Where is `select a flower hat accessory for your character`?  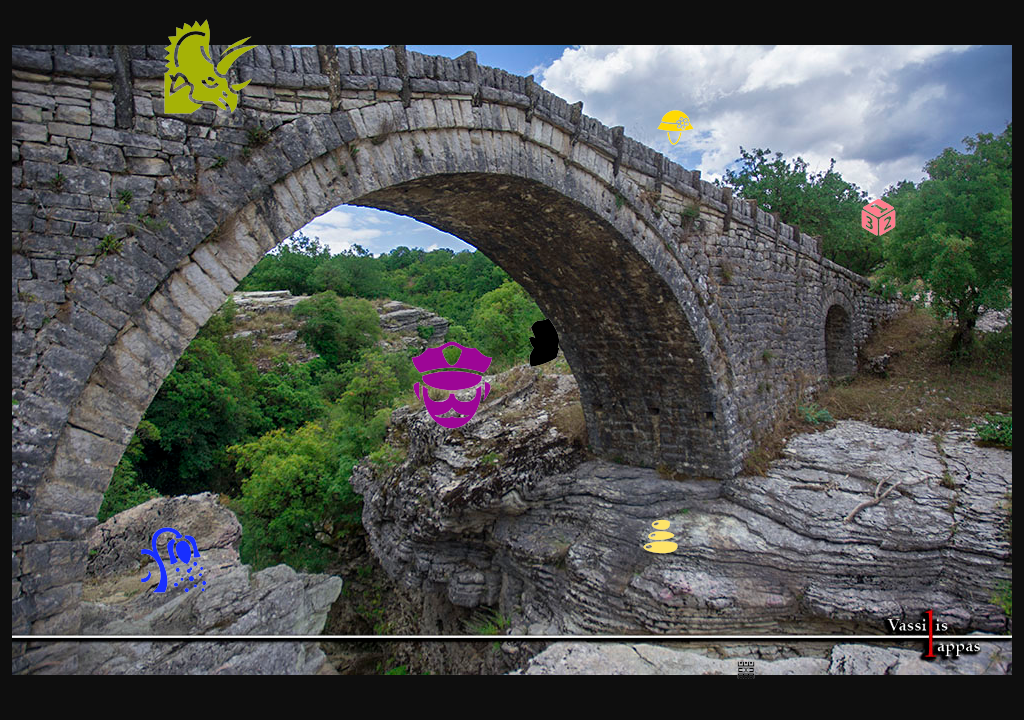 select a flower hat accessory for your character is located at coordinates (675, 127).